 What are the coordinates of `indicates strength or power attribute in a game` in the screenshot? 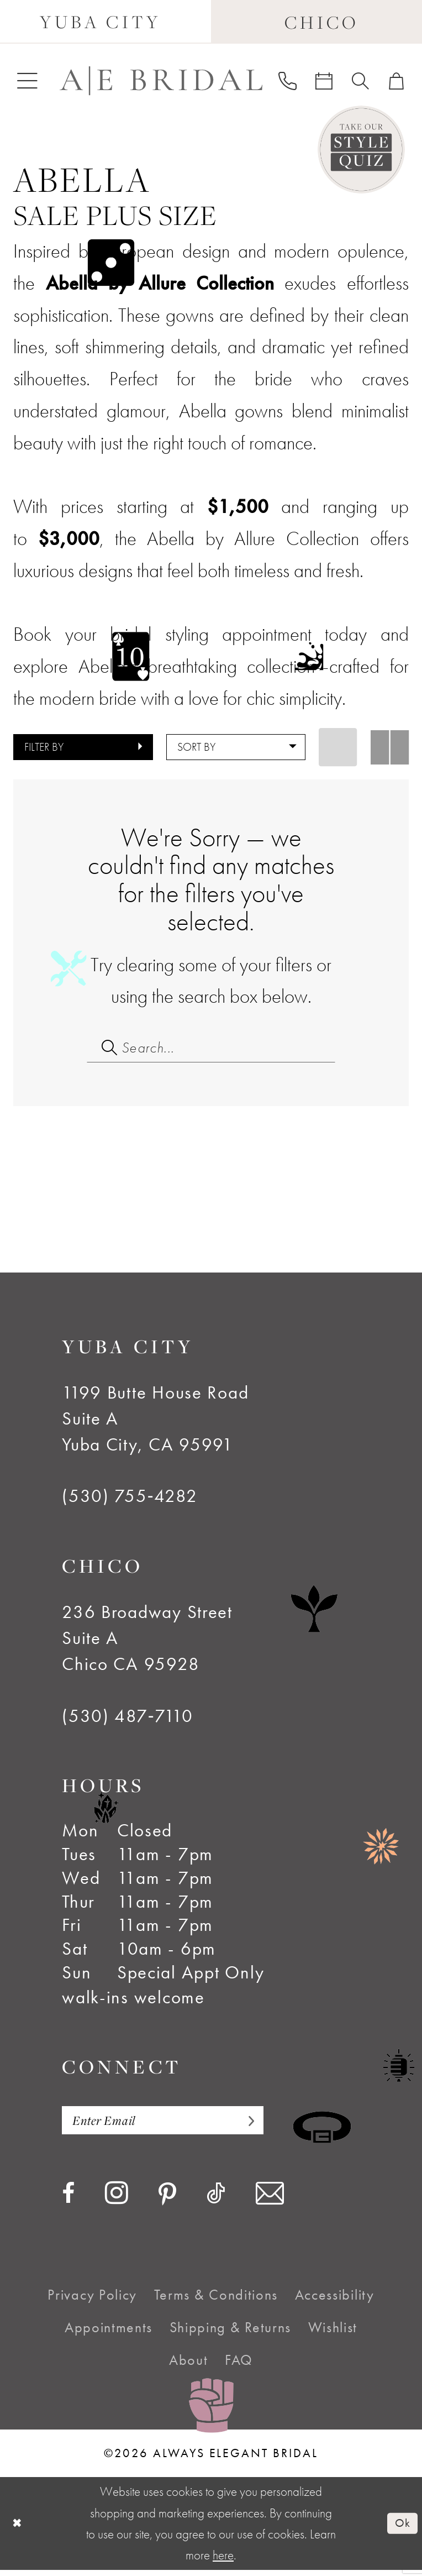 It's located at (210, 2405).